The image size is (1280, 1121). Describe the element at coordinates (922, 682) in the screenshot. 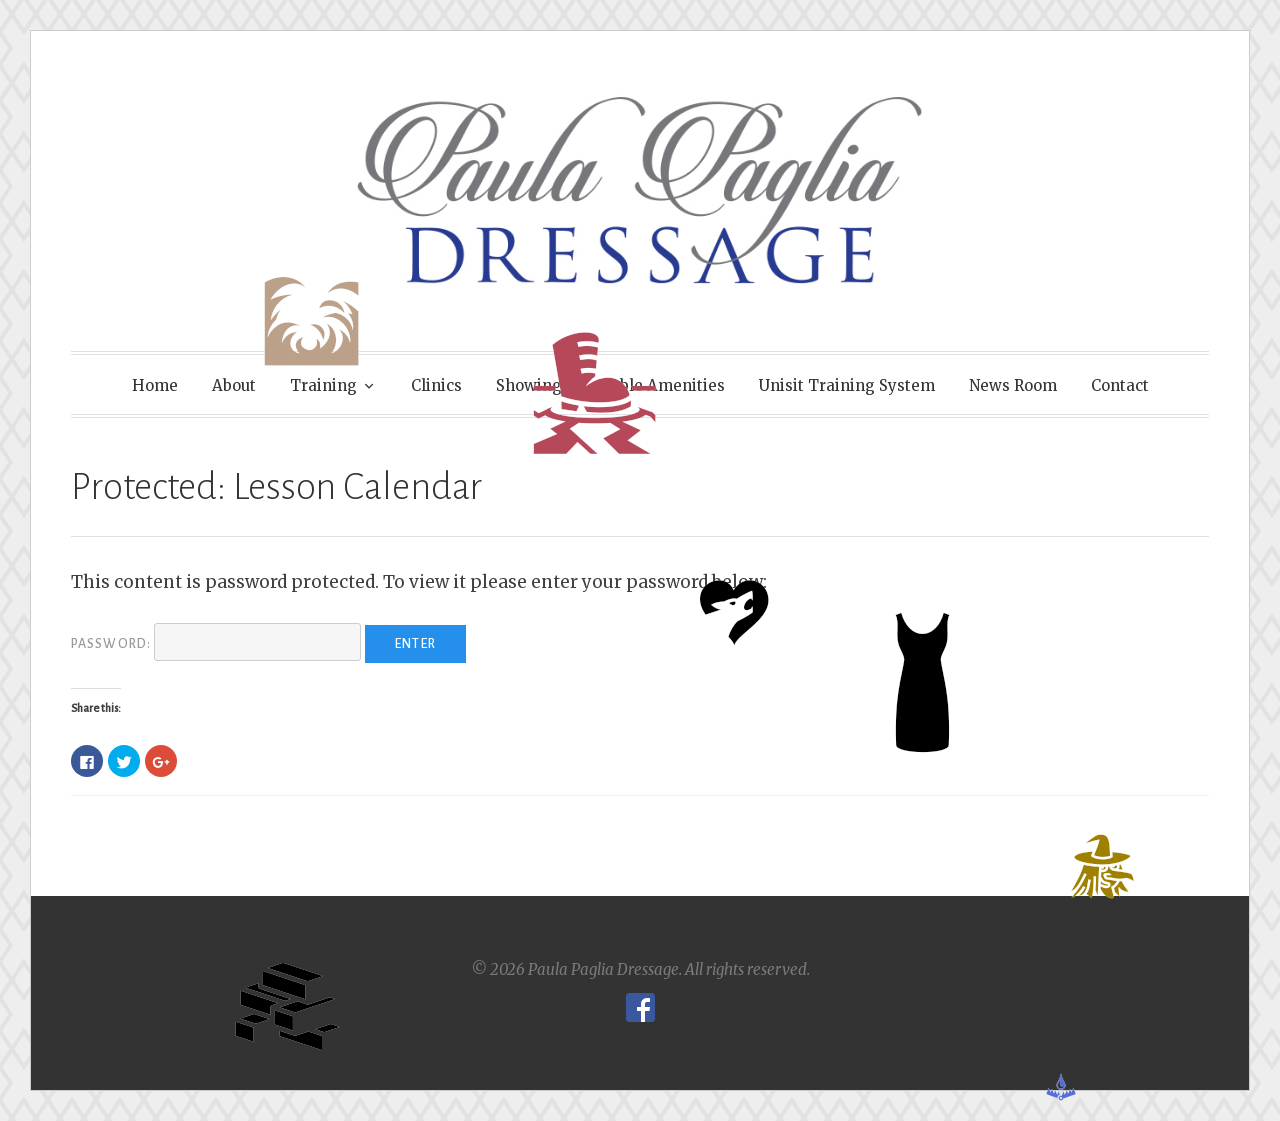

I see `browse women's clothing or dresses` at that location.